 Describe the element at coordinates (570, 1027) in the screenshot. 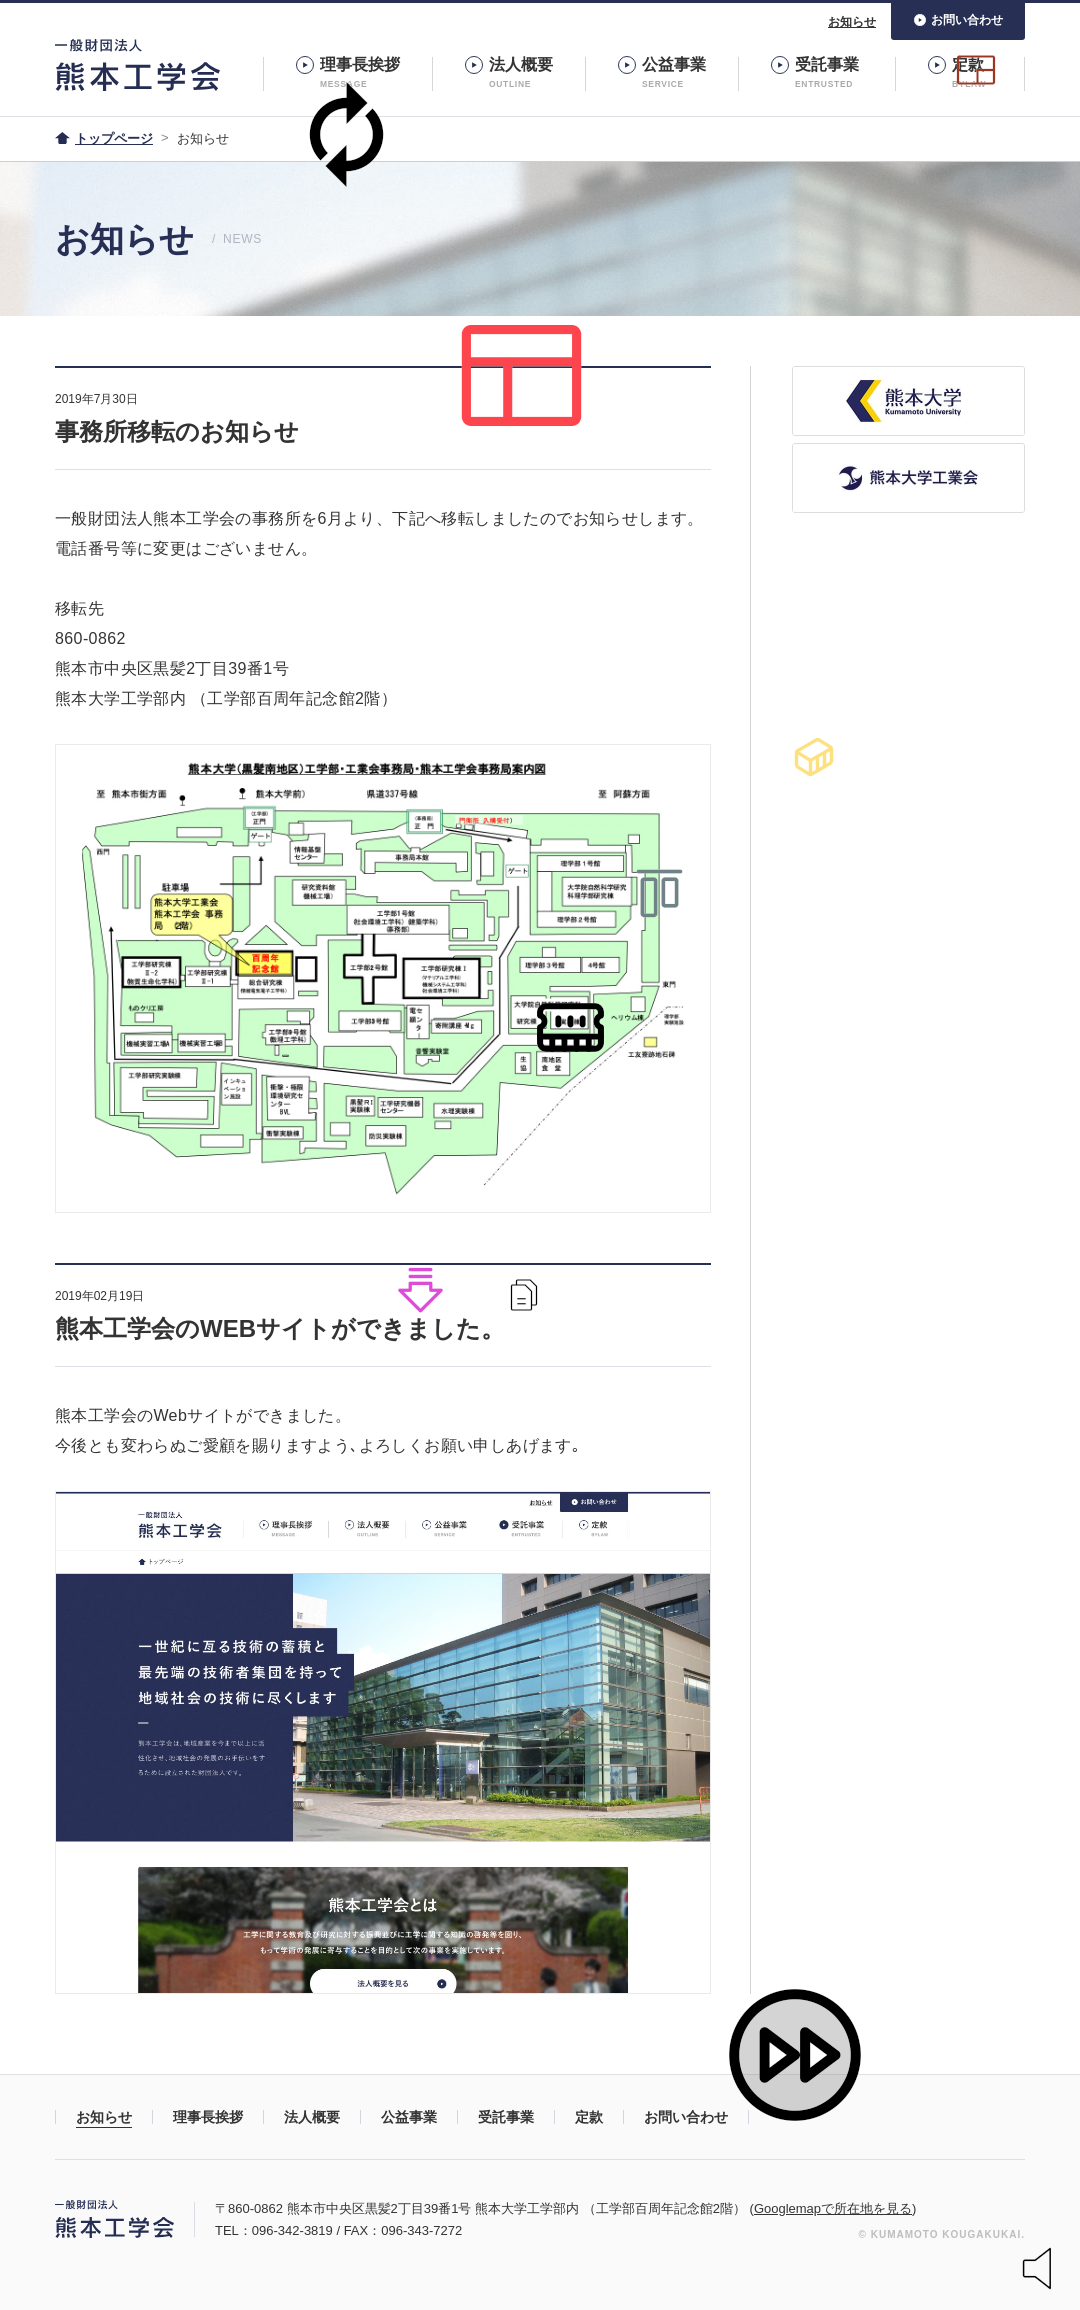

I see `access storage or memory settings` at that location.